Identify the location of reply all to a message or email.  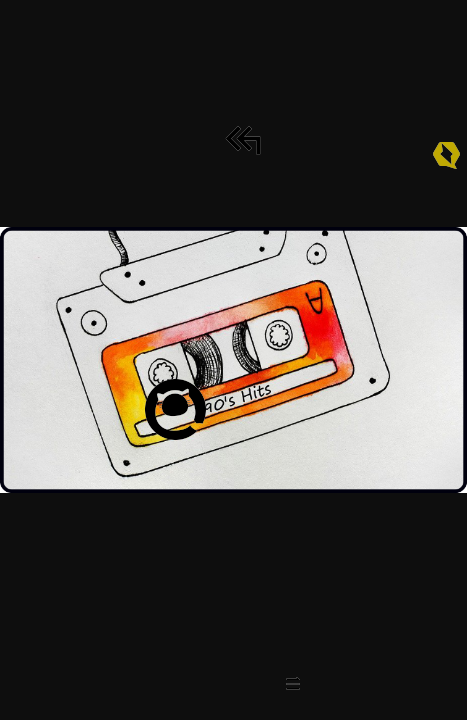
(244, 140).